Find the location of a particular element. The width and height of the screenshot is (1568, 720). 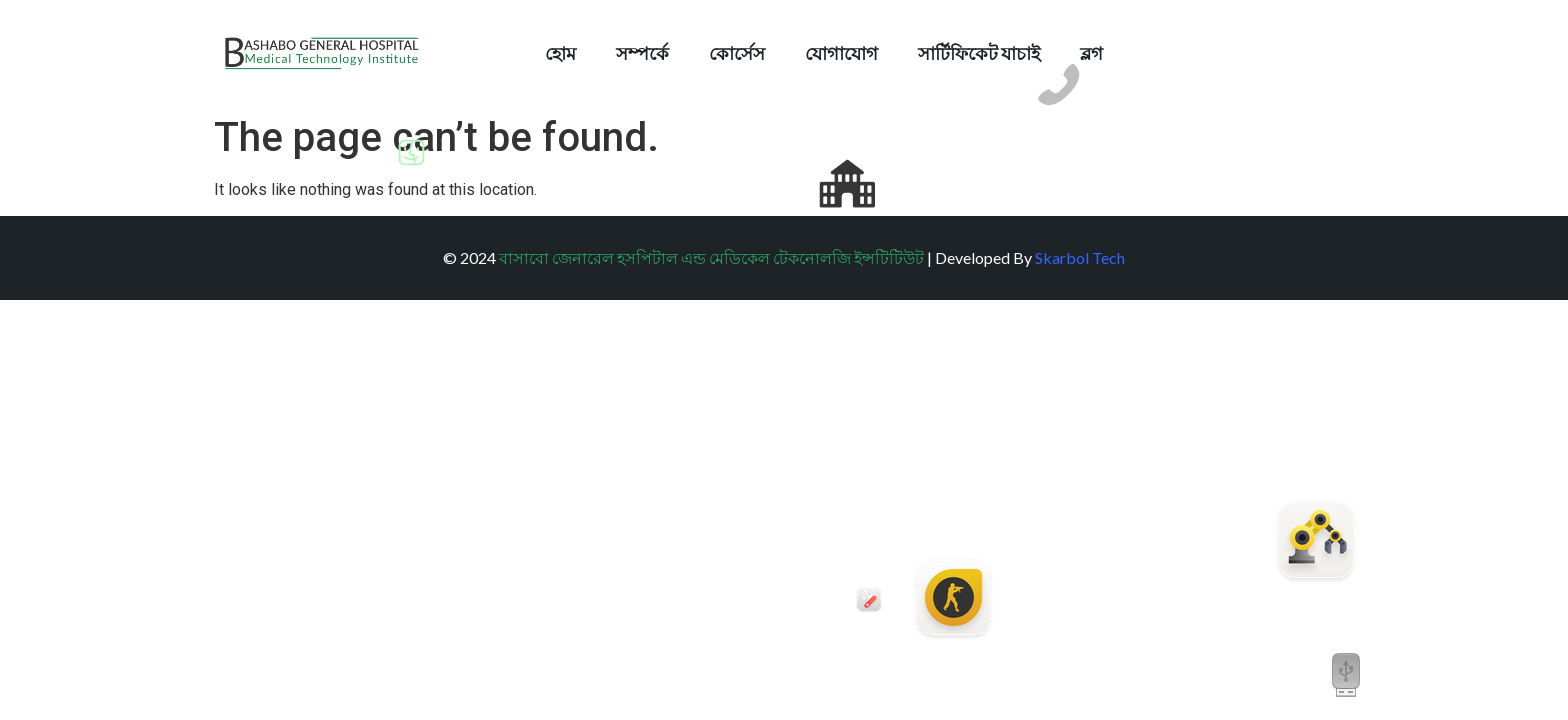

removable USB storage device is located at coordinates (1346, 675).